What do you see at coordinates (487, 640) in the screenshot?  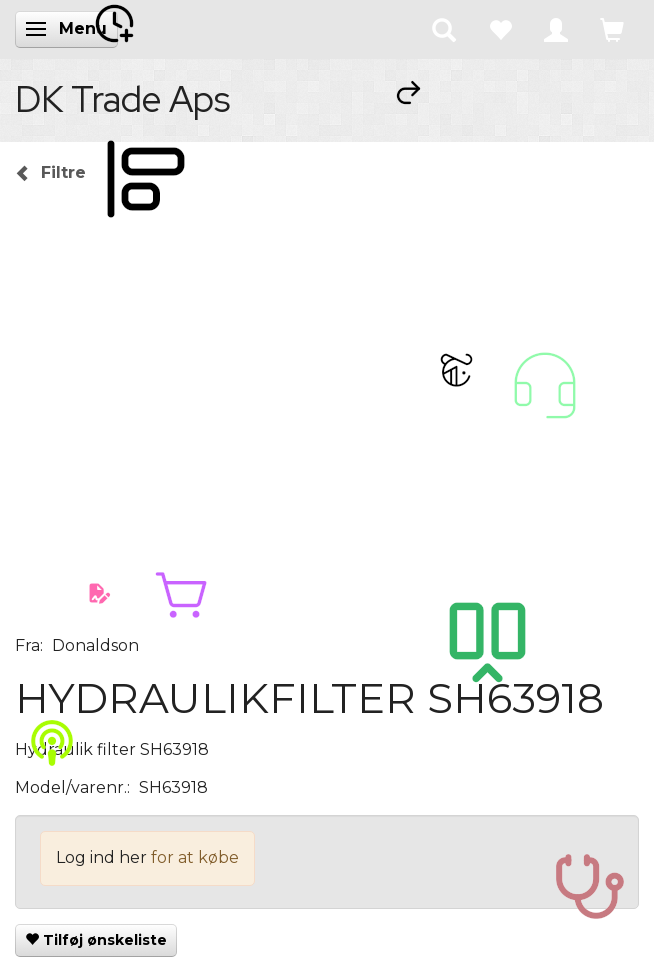 I see `align items to bottom edge` at bounding box center [487, 640].